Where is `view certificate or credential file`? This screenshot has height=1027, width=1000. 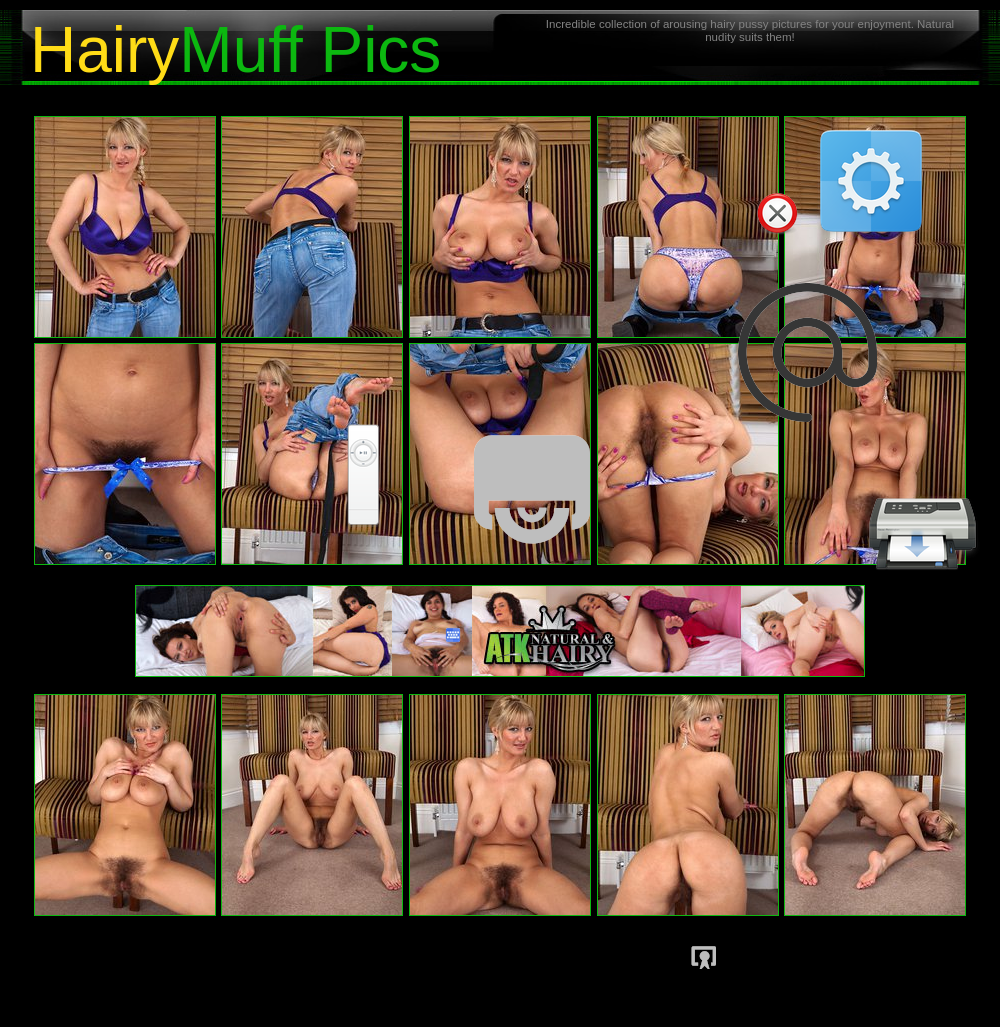
view certificate or credential file is located at coordinates (703, 956).